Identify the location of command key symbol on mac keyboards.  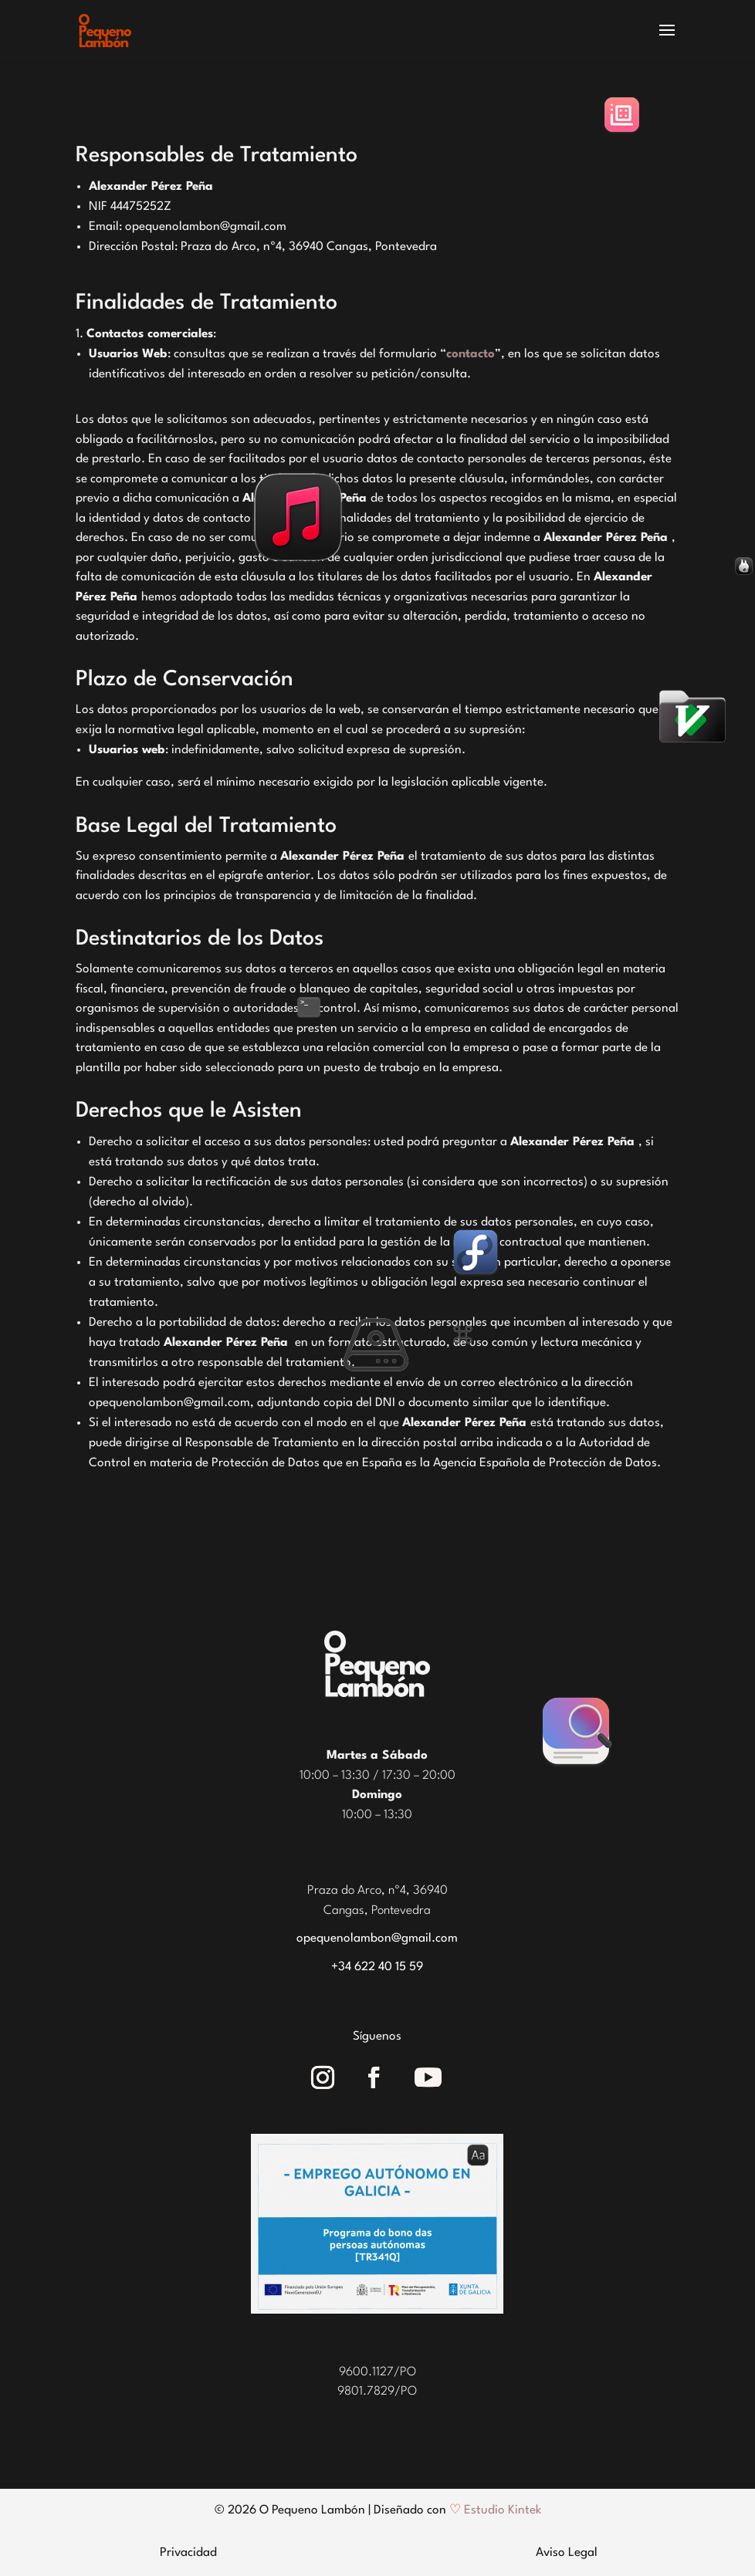
(462, 1334).